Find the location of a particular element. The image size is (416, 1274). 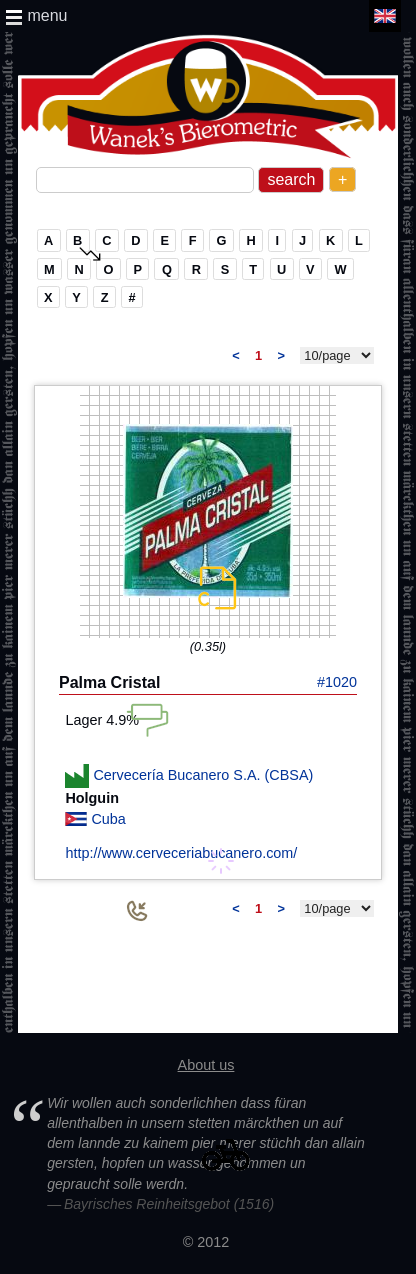

open a C programming language file is located at coordinates (218, 588).